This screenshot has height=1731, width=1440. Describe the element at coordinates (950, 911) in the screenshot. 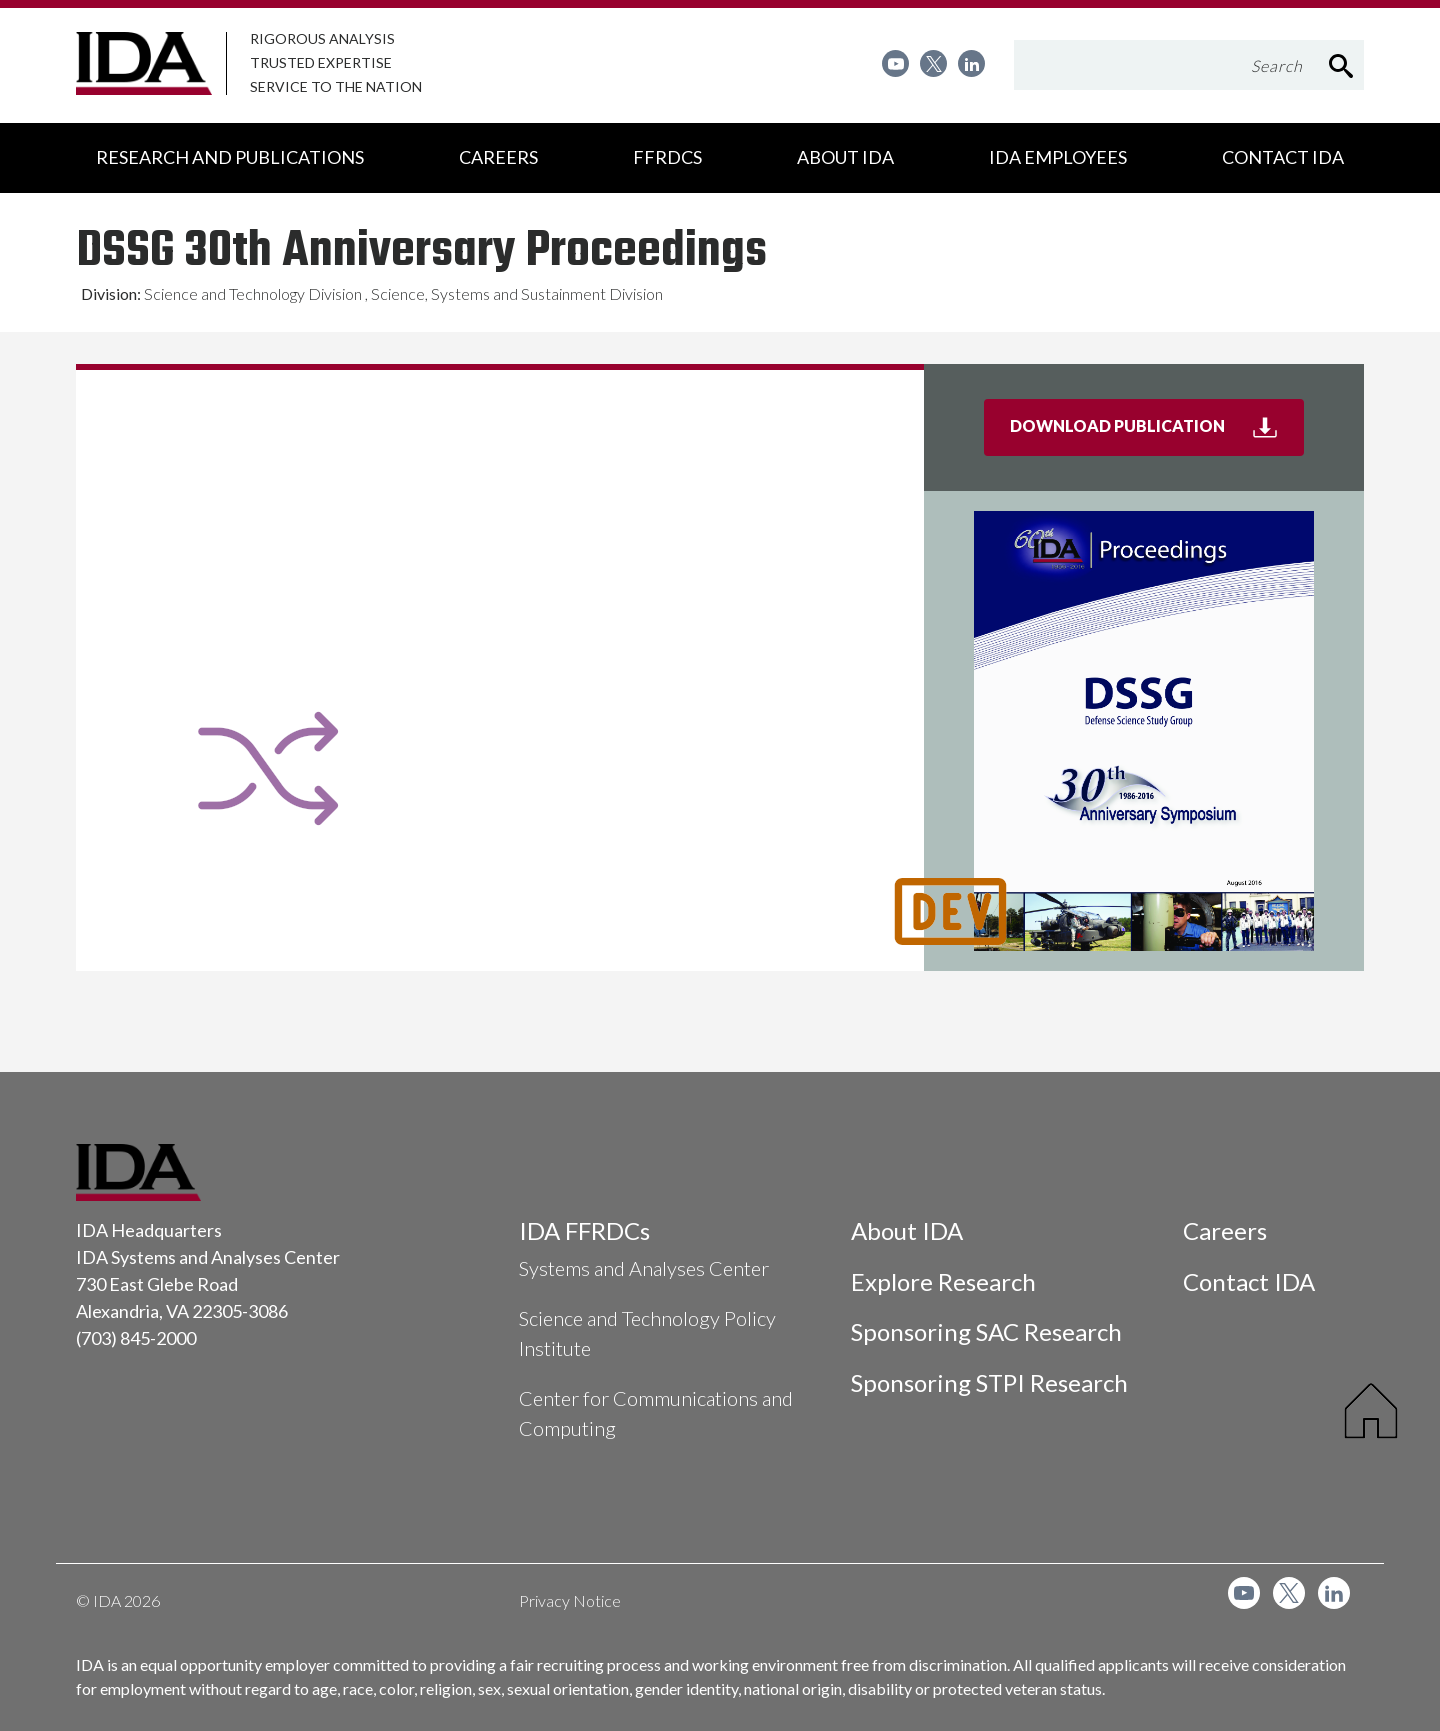

I see `visit dev.to developer community` at that location.